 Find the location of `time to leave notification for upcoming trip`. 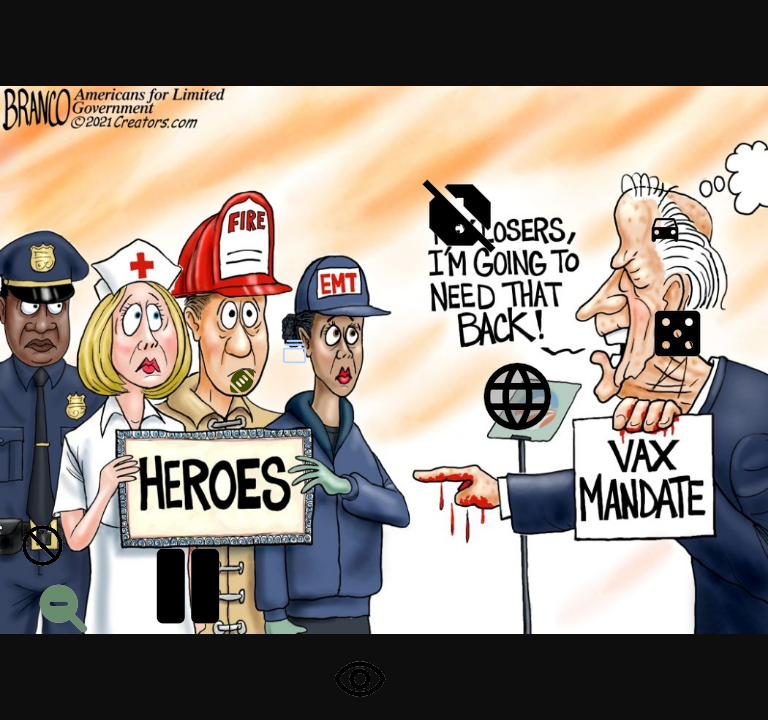

time to leave notification for upcoming trip is located at coordinates (665, 230).